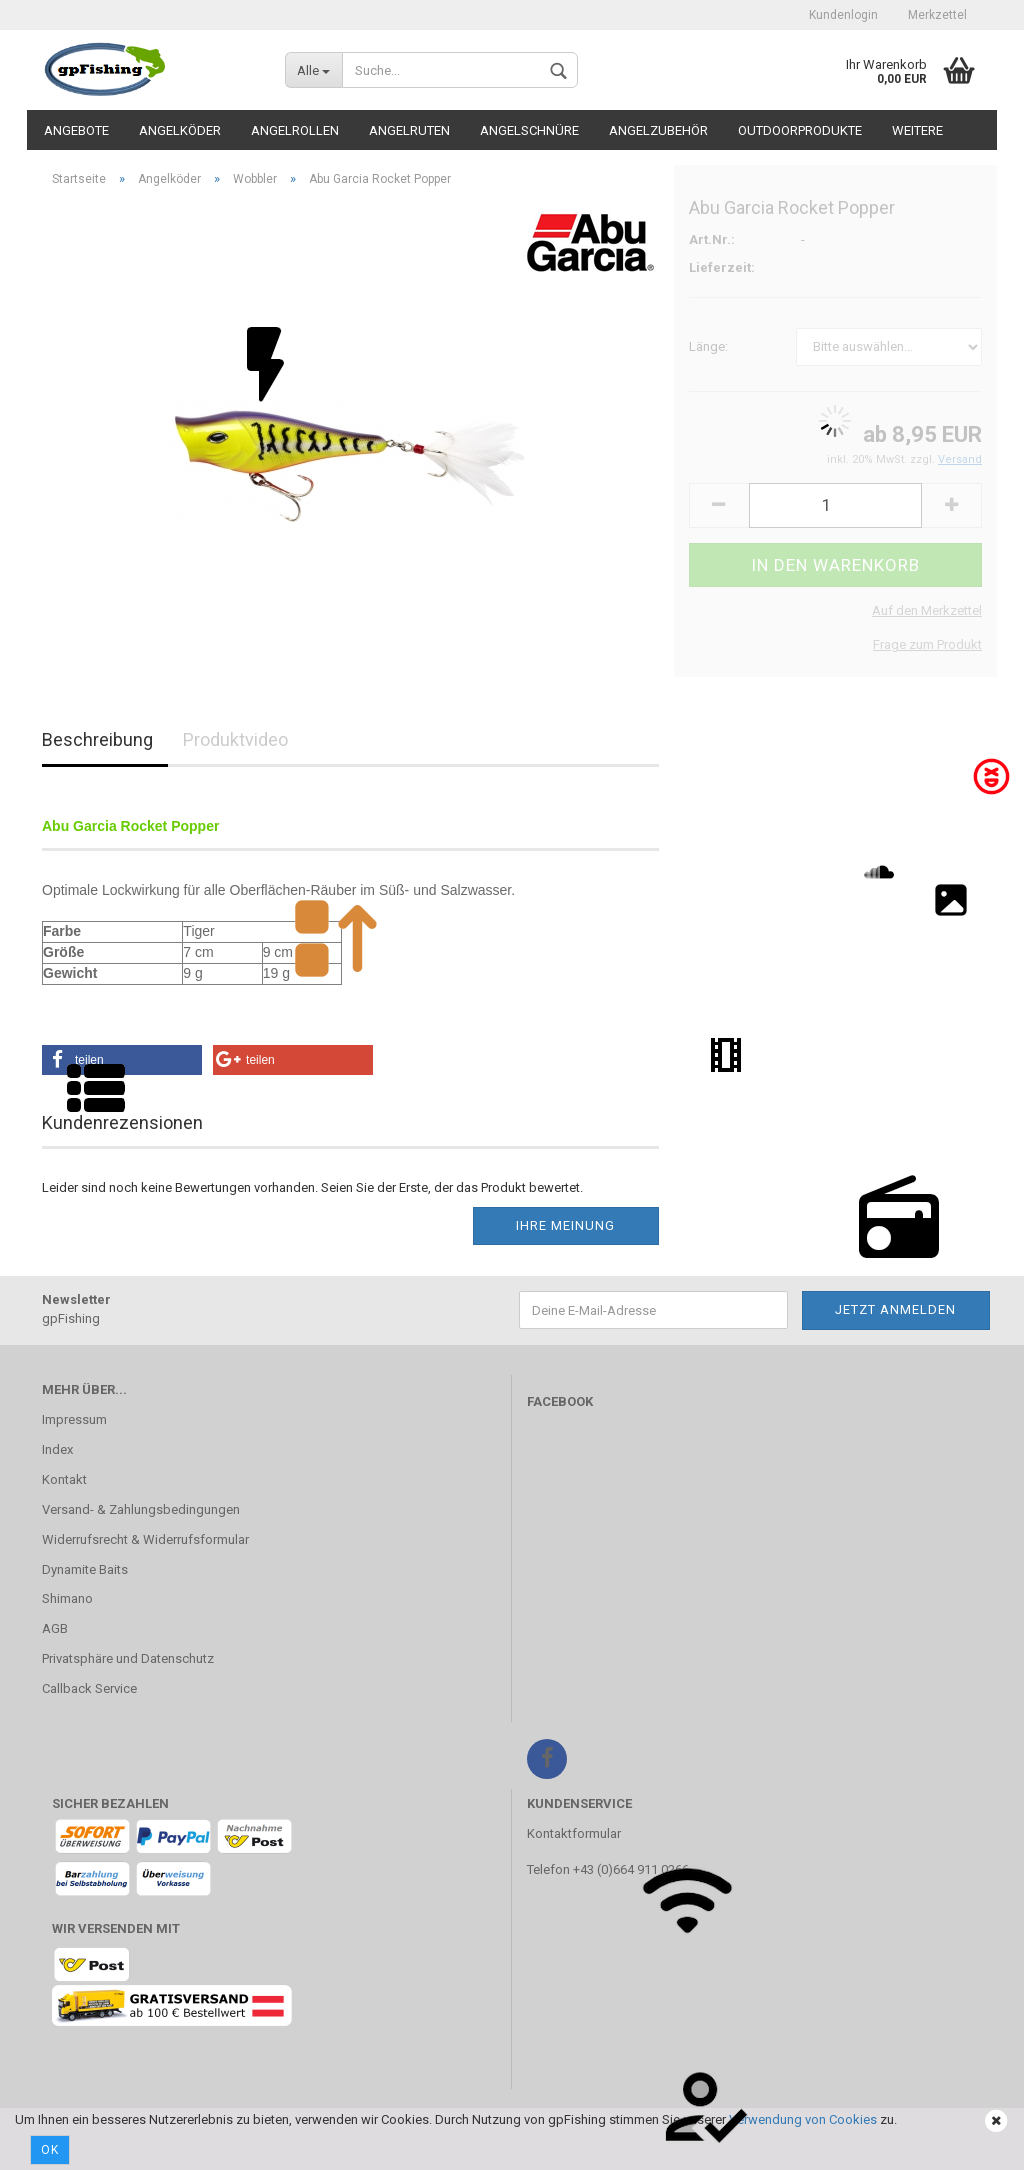  What do you see at coordinates (704, 2106) in the screenshot?
I see `user registration completed successfully` at bounding box center [704, 2106].